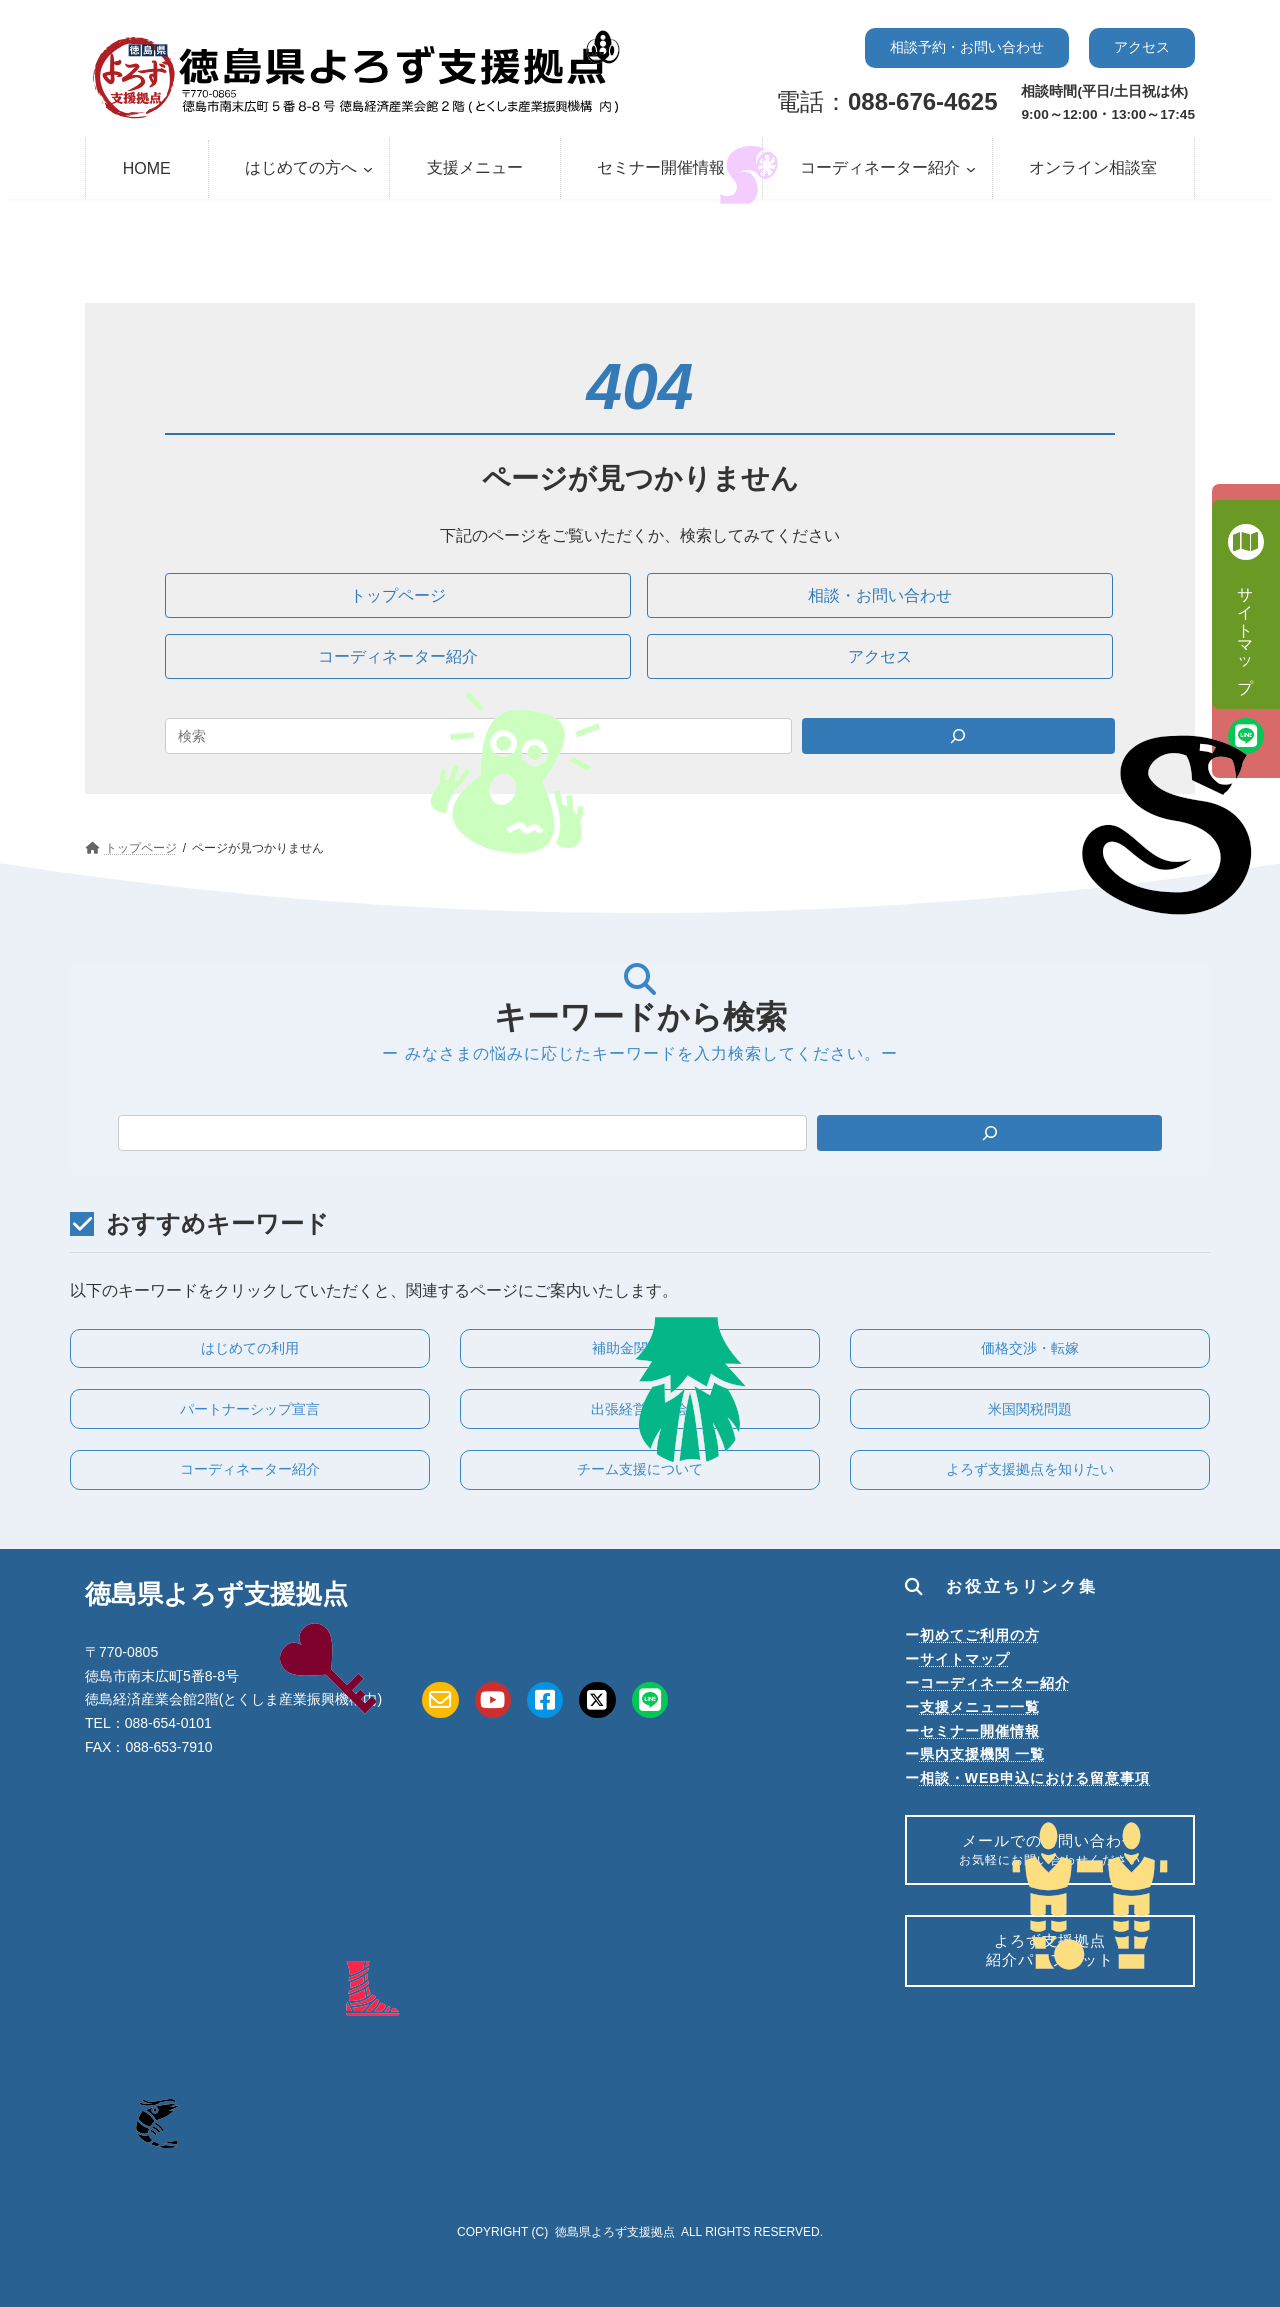 The height and width of the screenshot is (2307, 1280). What do you see at coordinates (328, 1668) in the screenshot?
I see `unlock romantic or relationship-themed content` at bounding box center [328, 1668].